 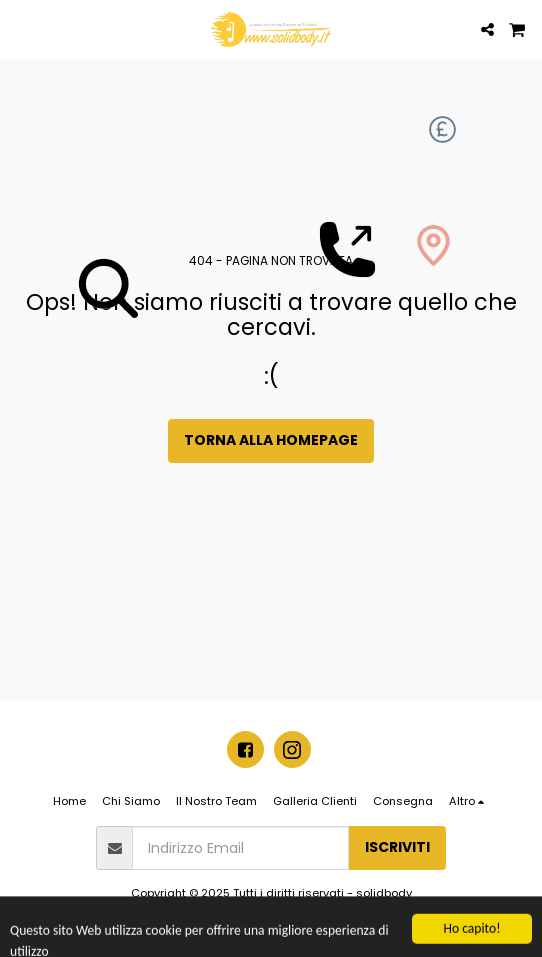 What do you see at coordinates (347, 249) in the screenshot?
I see `make an outgoing call` at bounding box center [347, 249].